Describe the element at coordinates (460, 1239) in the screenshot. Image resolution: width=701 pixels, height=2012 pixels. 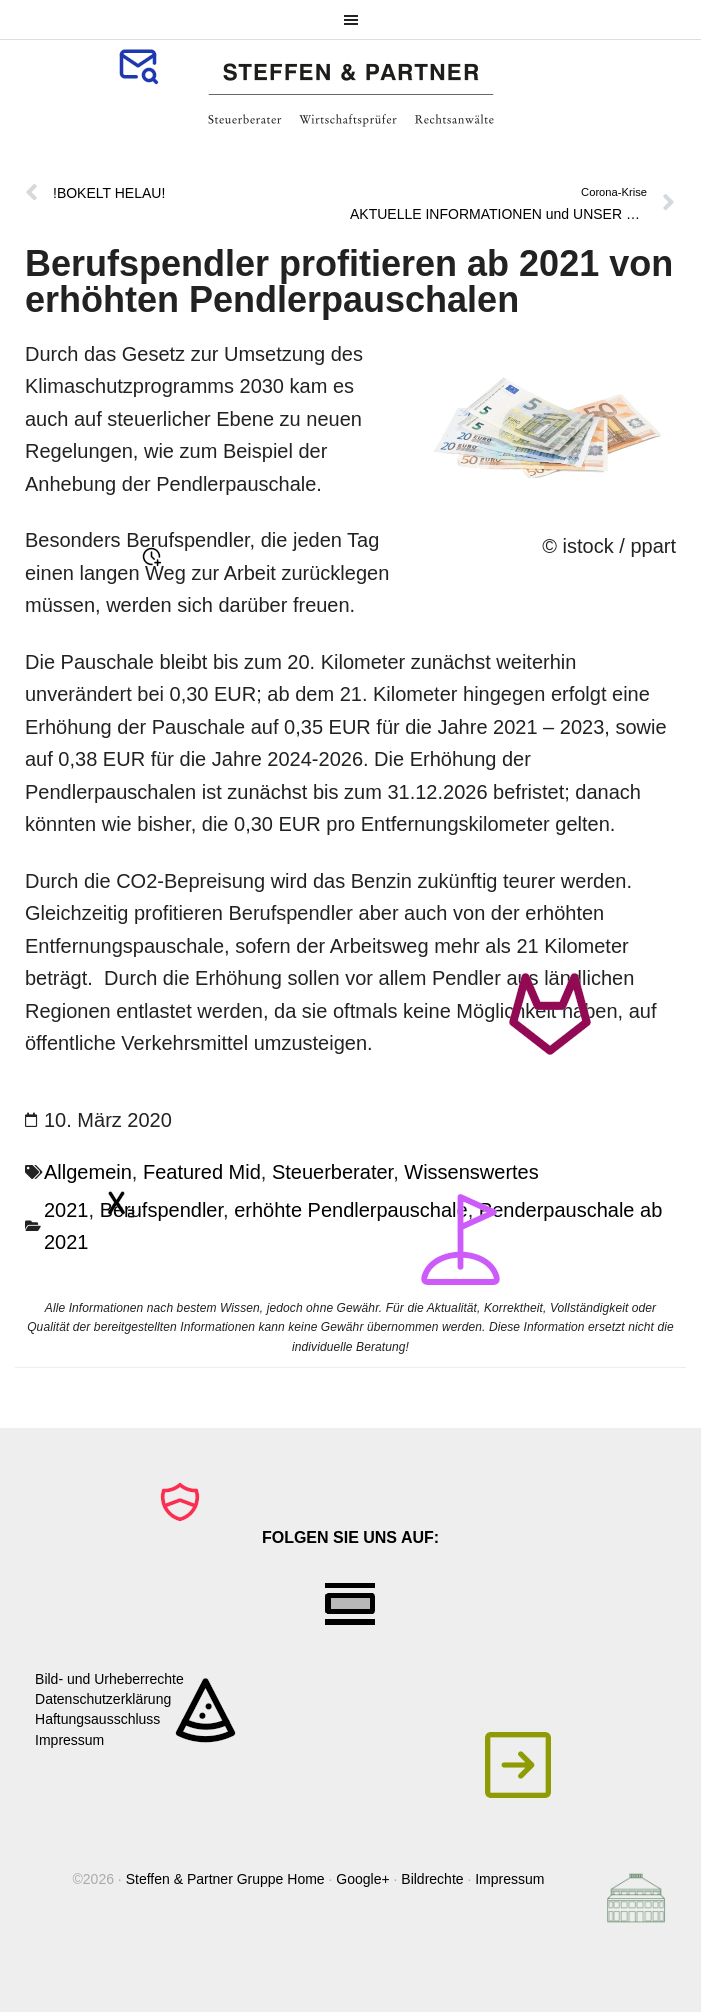
I see `view golf course locations or tee times` at that location.